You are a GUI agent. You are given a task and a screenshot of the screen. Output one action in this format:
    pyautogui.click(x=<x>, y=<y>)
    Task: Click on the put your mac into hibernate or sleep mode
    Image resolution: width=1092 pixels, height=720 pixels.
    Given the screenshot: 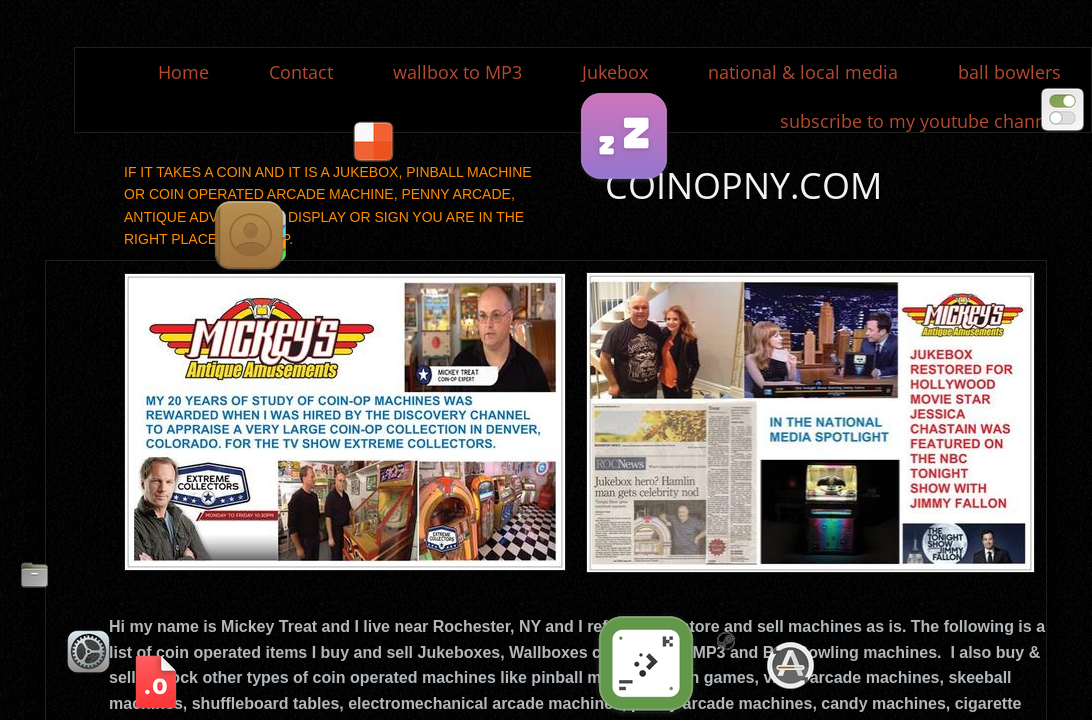 What is the action you would take?
    pyautogui.click(x=624, y=136)
    